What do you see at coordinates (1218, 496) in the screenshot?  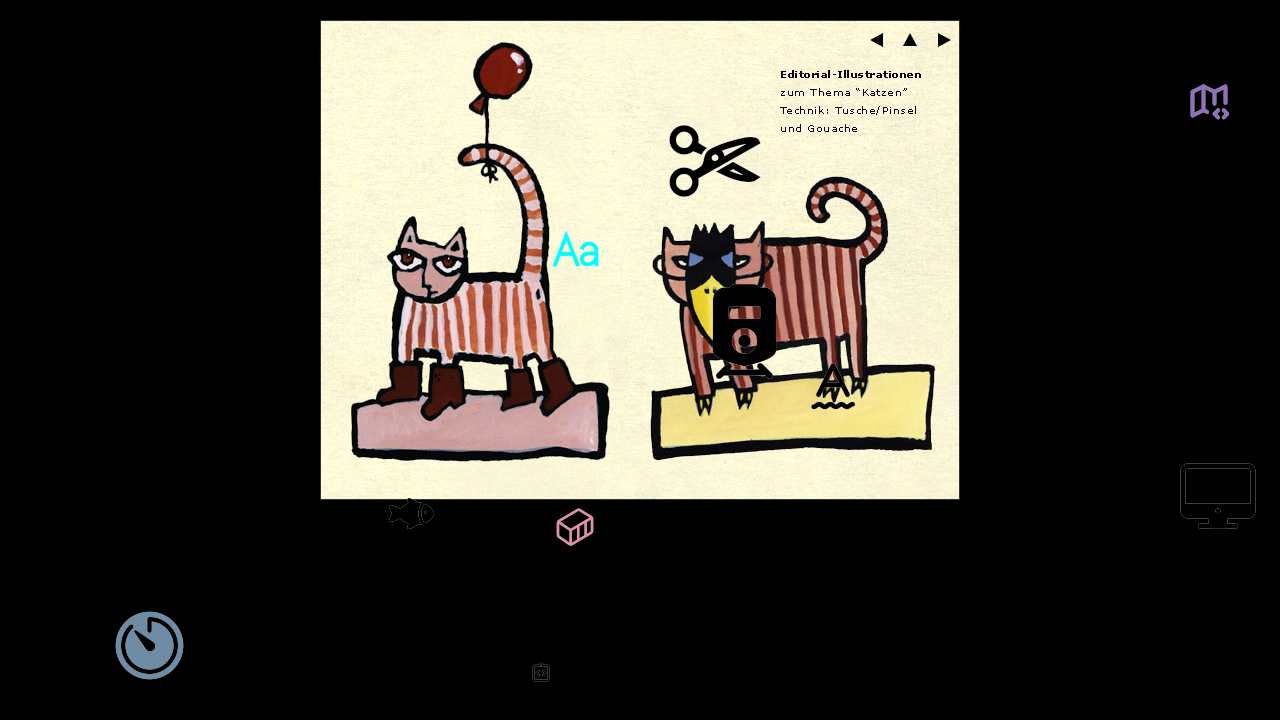 I see `switch to desktop view` at bounding box center [1218, 496].